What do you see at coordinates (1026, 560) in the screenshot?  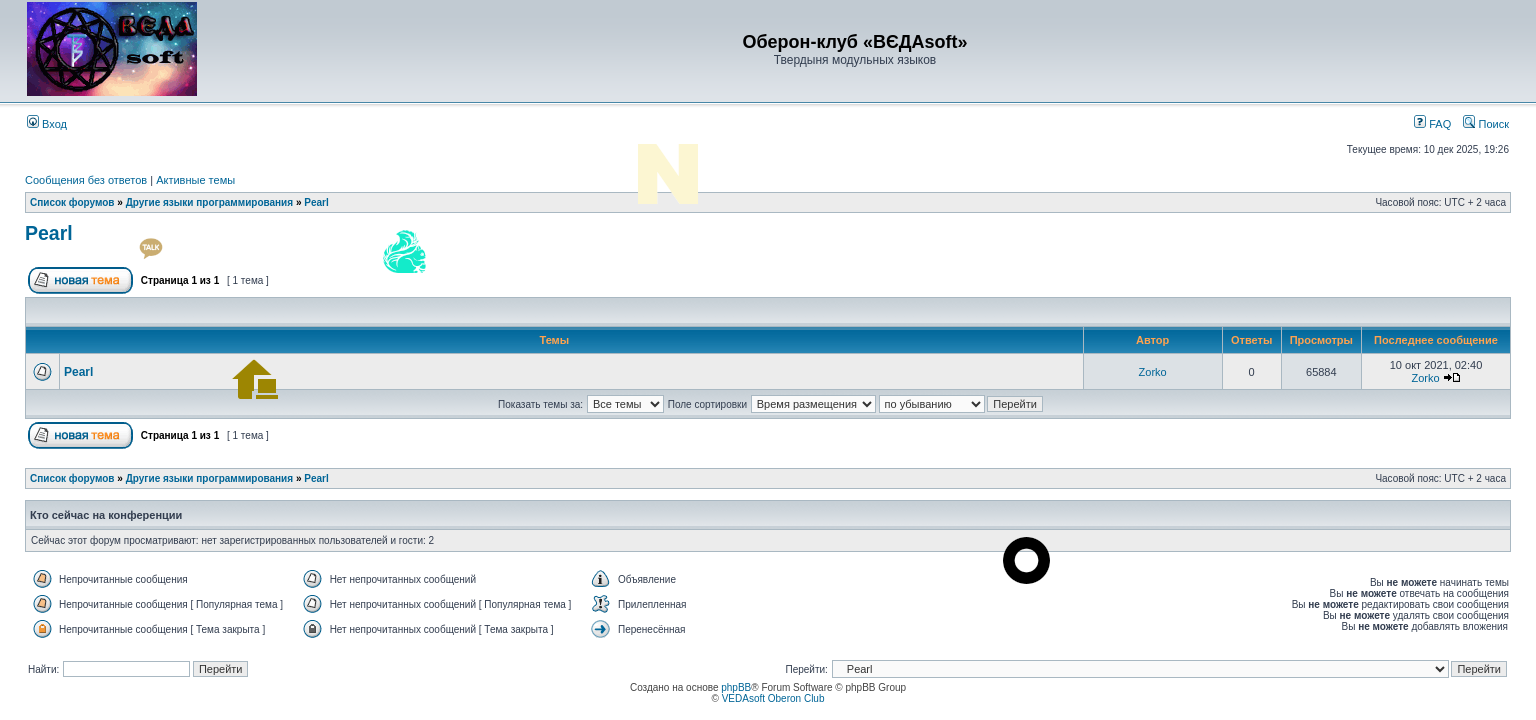 I see `access Okta identity management` at bounding box center [1026, 560].